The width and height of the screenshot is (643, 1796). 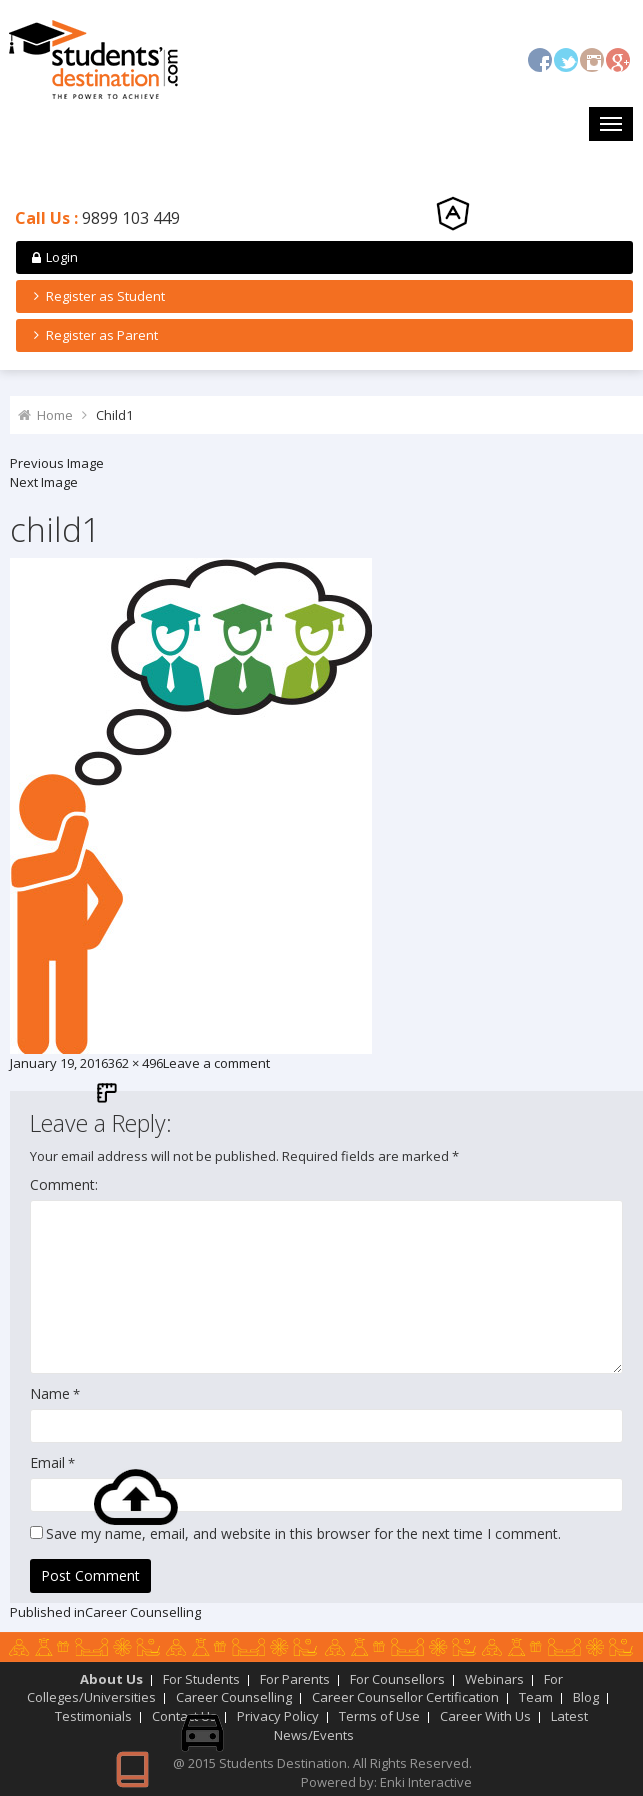 I want to click on upload files to cloud storage, so click(x=136, y=1497).